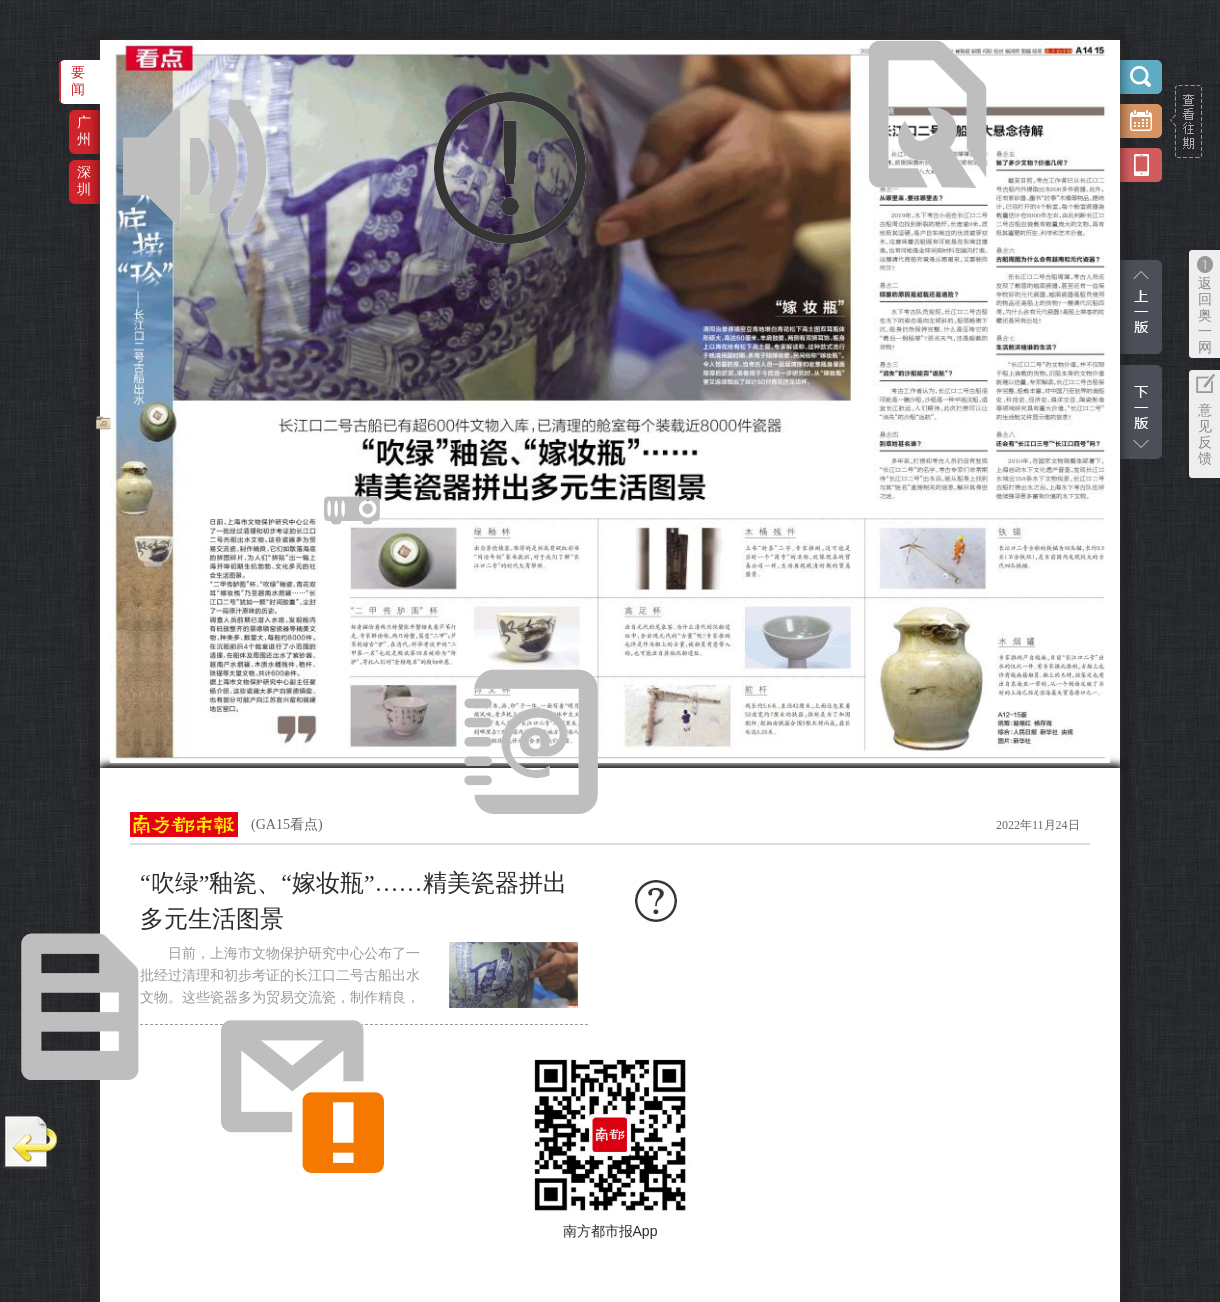 The height and width of the screenshot is (1302, 1220). I want to click on access help or support documentation, so click(656, 901).